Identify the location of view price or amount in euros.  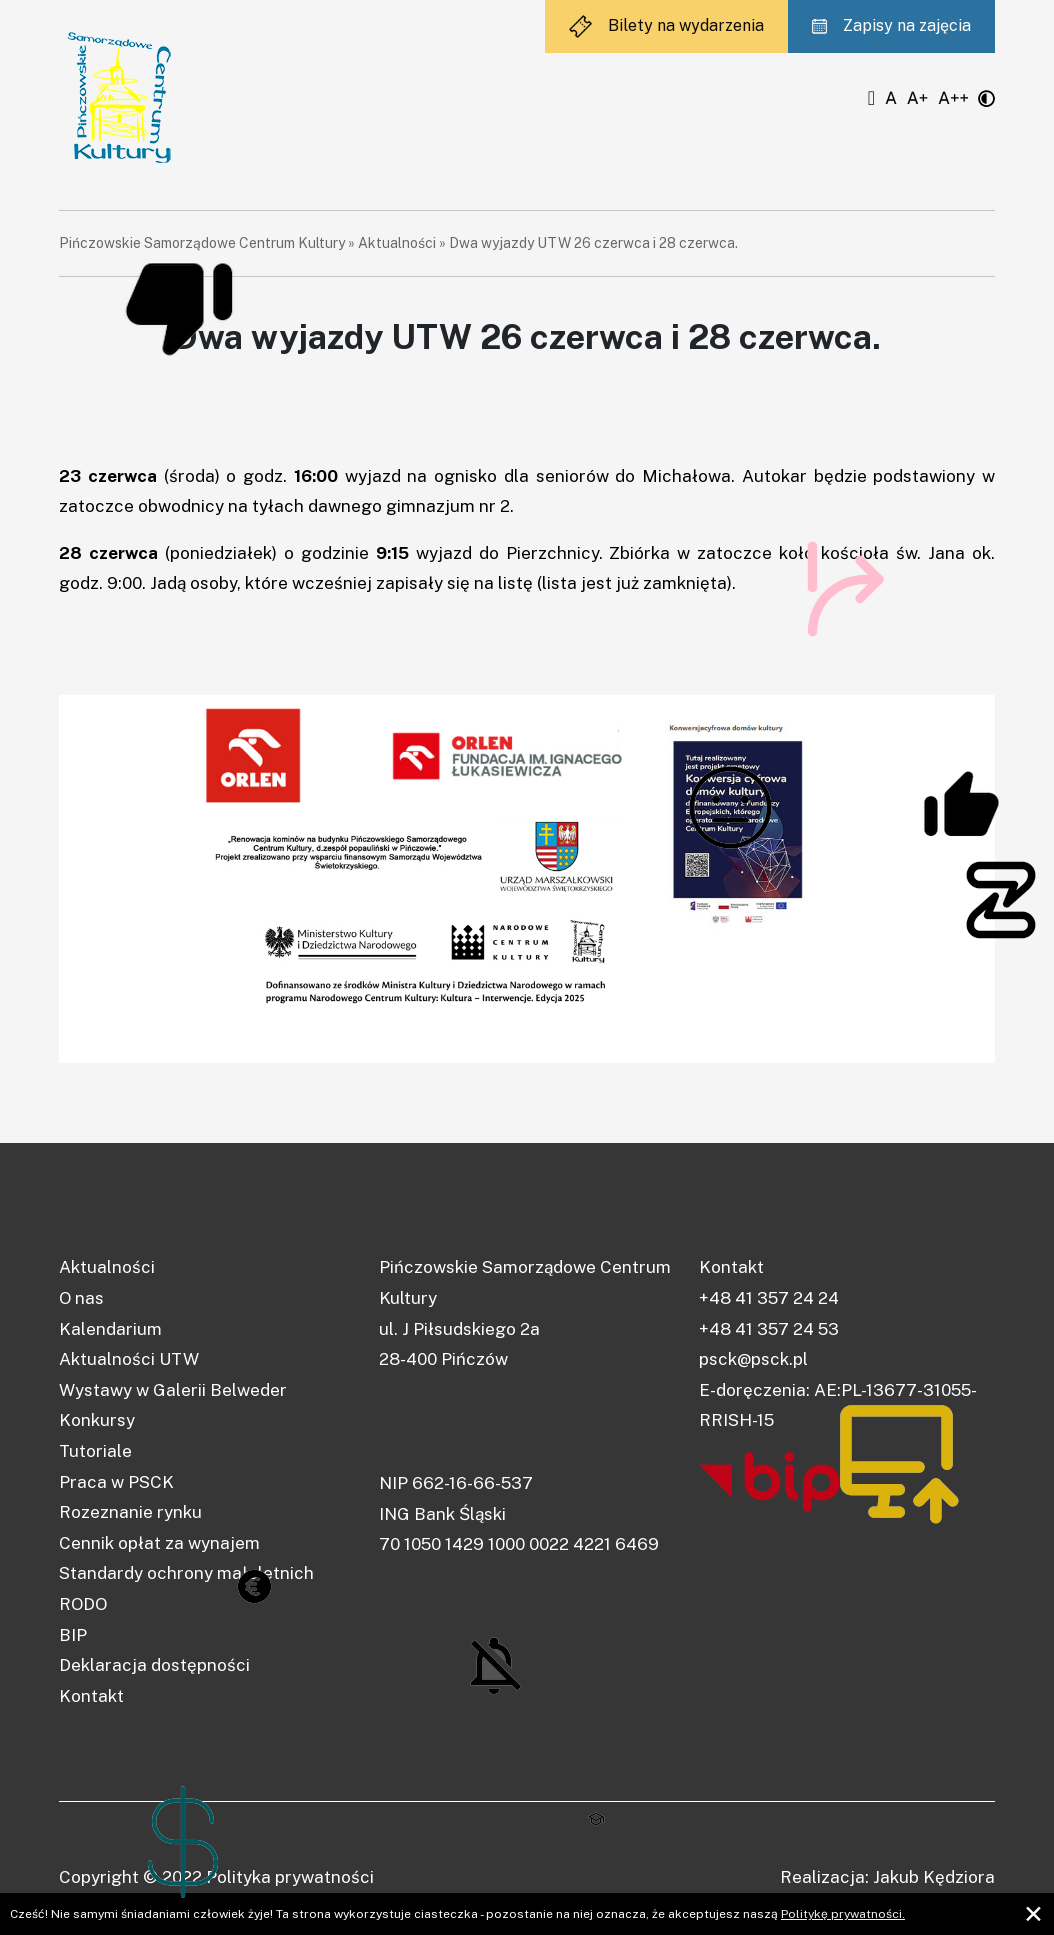
(254, 1586).